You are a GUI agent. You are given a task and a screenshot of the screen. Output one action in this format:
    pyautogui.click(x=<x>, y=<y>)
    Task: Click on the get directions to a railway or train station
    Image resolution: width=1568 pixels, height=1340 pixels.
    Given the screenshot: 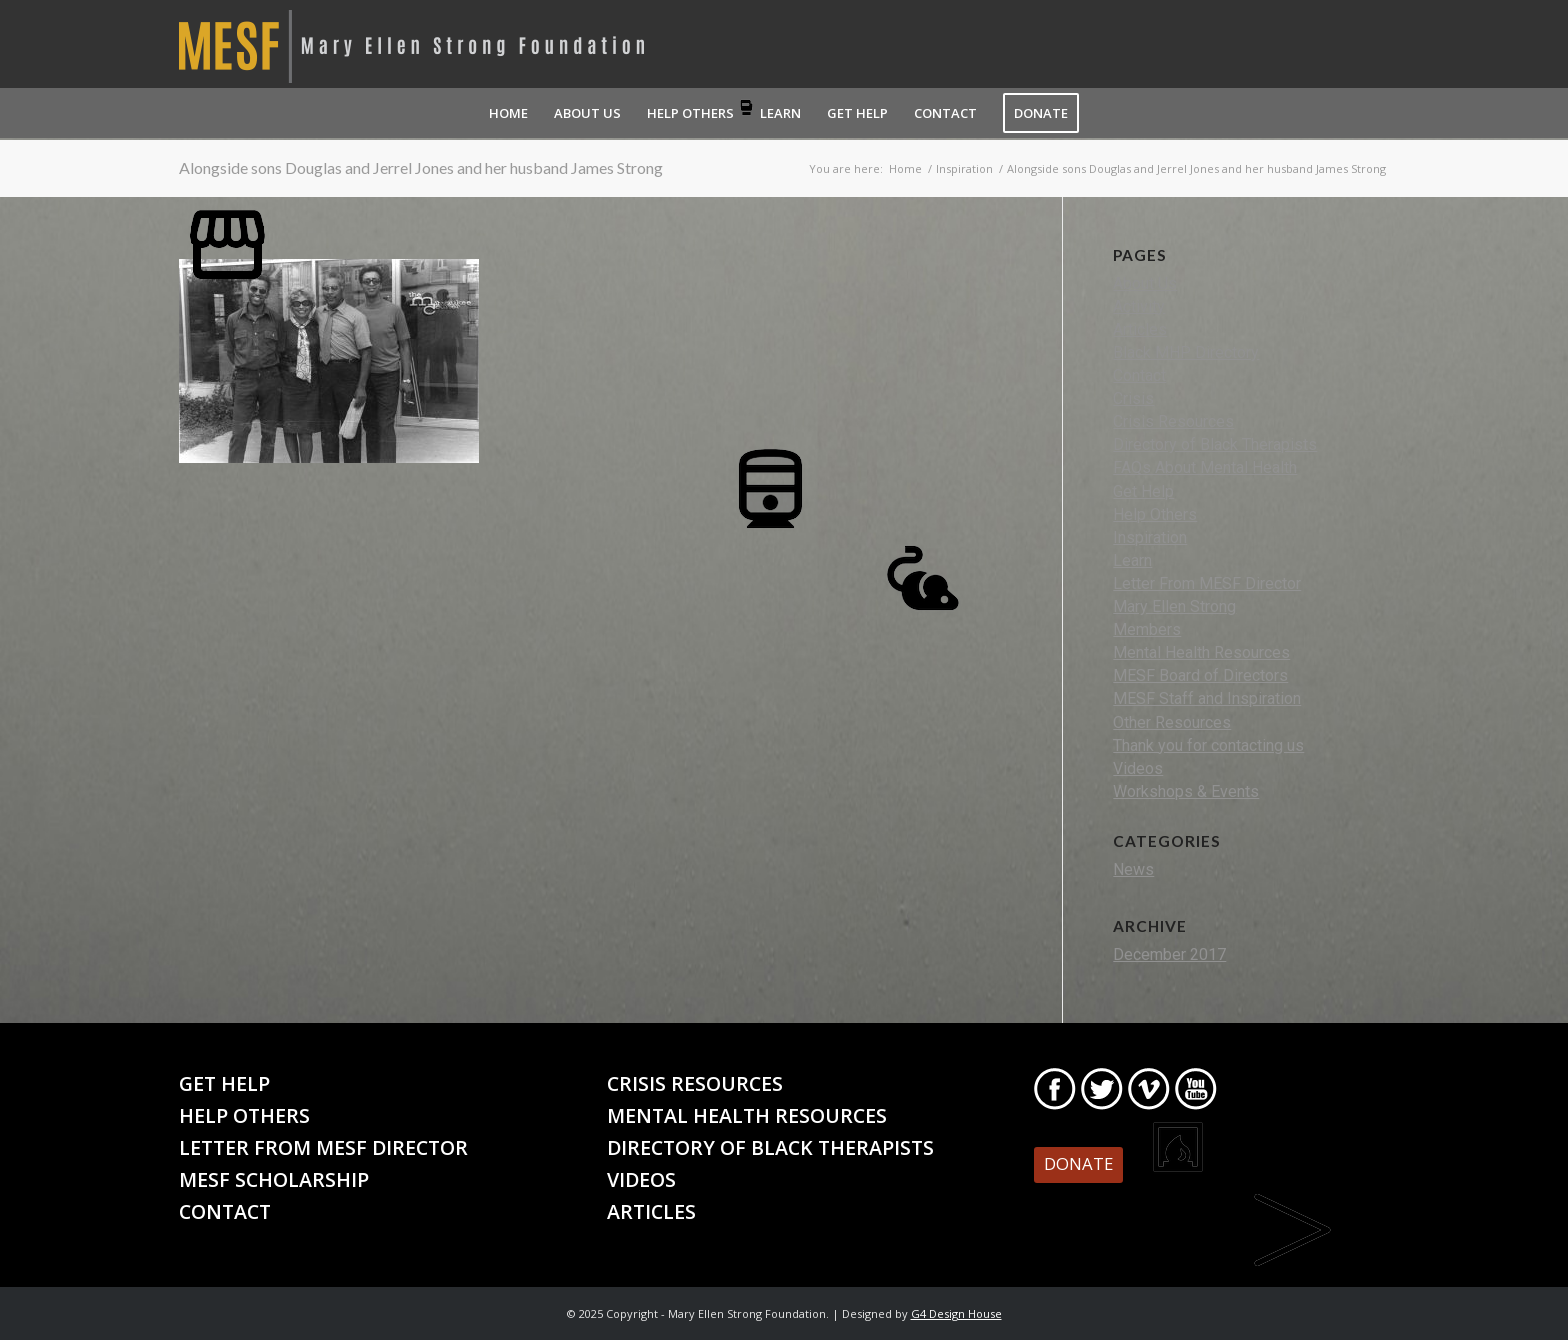 What is the action you would take?
    pyautogui.click(x=770, y=492)
    